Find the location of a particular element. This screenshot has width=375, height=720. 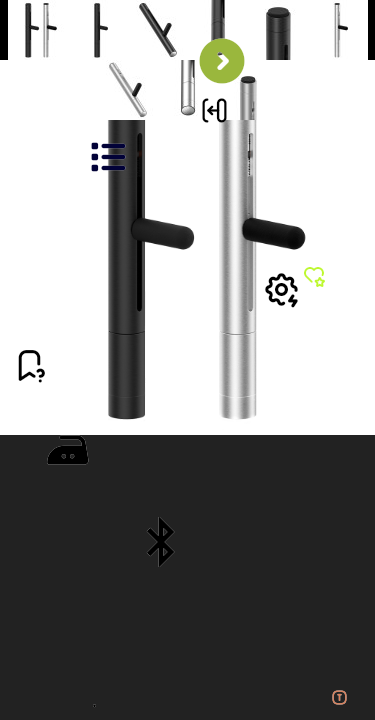

access bookmark help or FAQ is located at coordinates (29, 365).